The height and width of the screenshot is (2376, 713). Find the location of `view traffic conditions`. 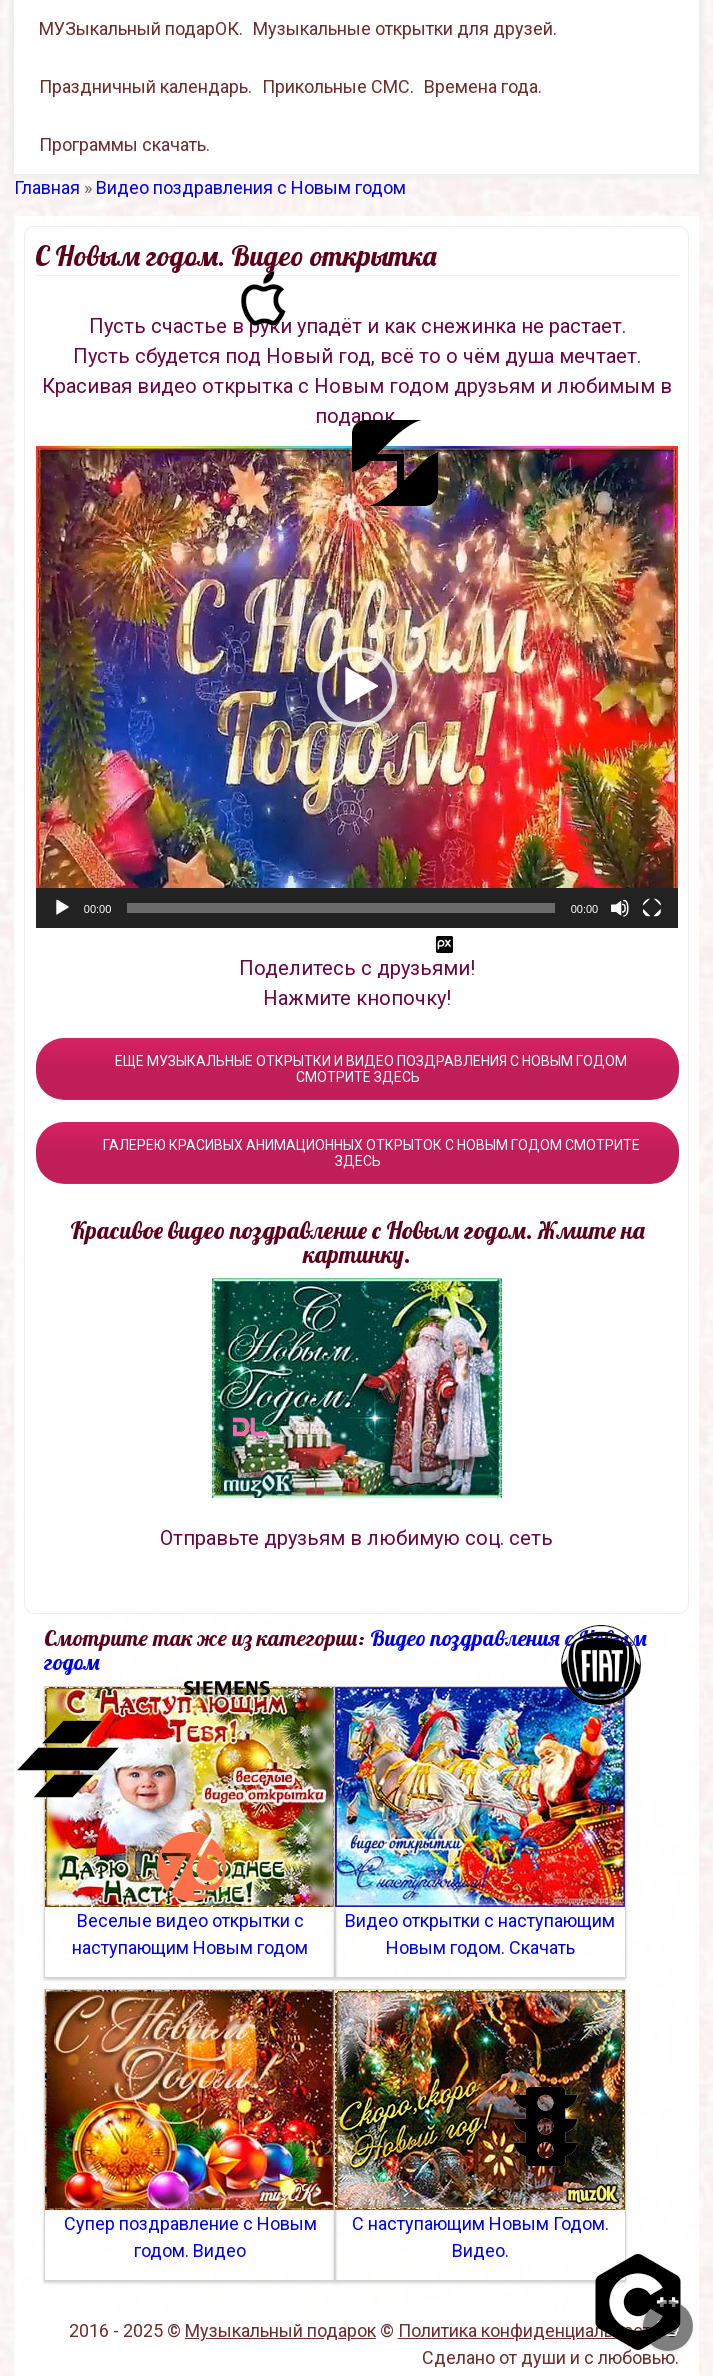

view traffic conditions is located at coordinates (545, 2126).